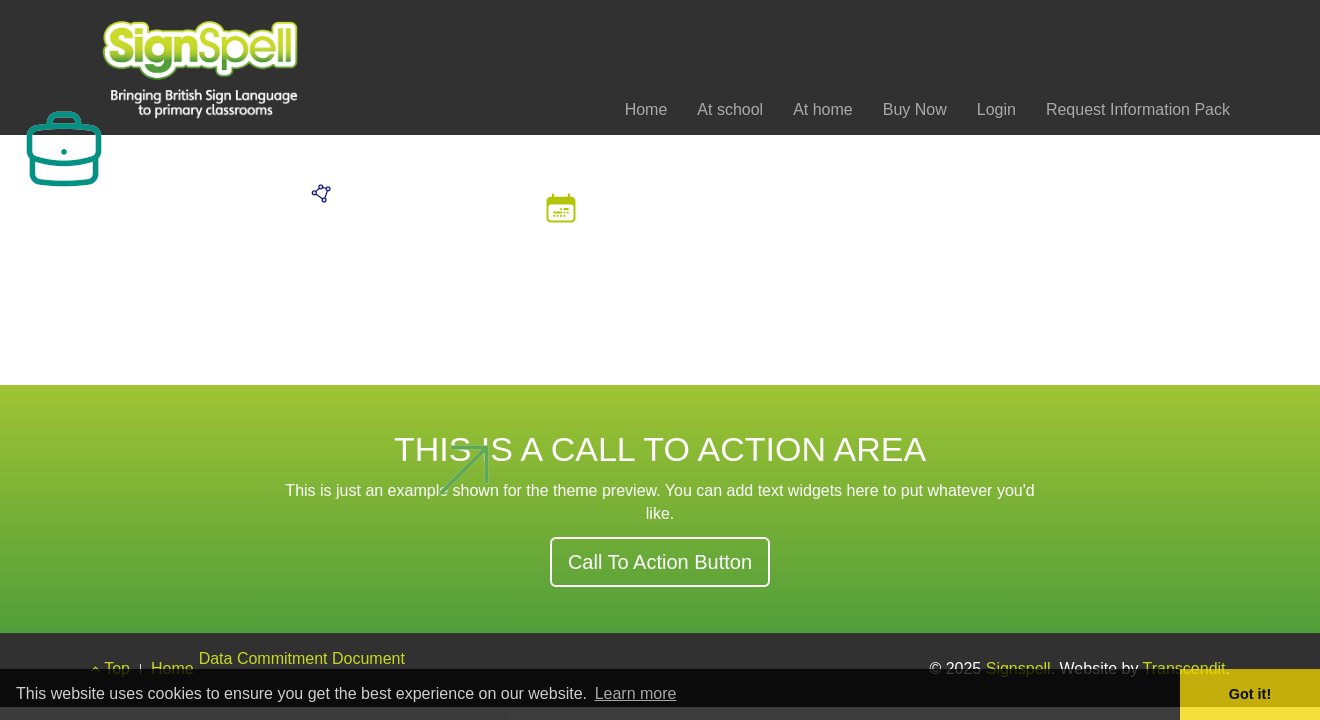 The width and height of the screenshot is (1320, 720). What do you see at coordinates (321, 193) in the screenshot?
I see `create a polygon shape` at bounding box center [321, 193].